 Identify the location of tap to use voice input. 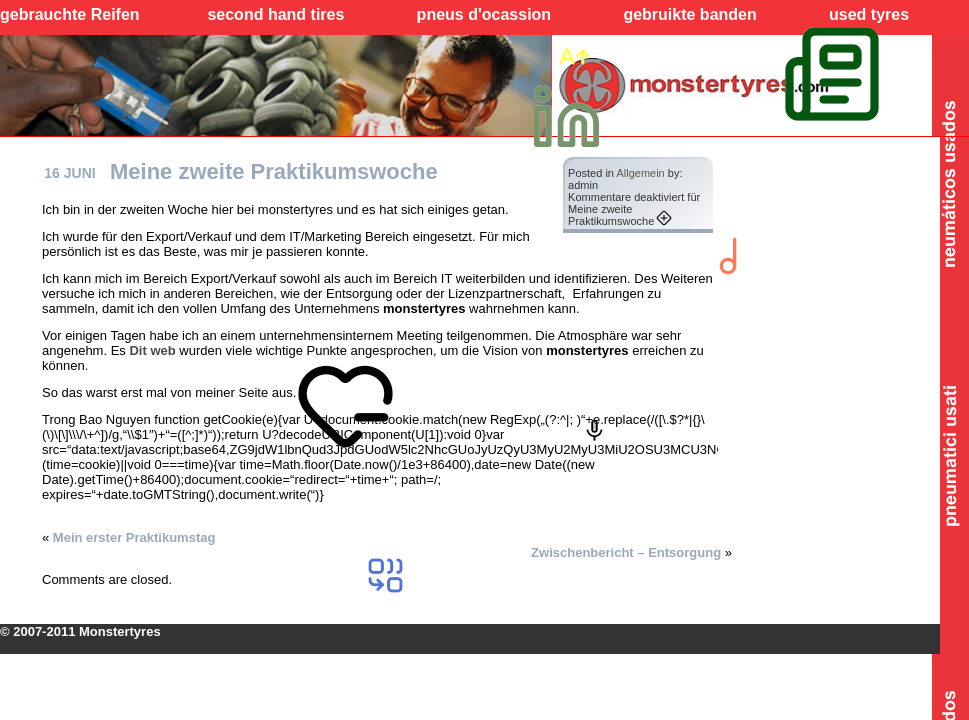
(594, 429).